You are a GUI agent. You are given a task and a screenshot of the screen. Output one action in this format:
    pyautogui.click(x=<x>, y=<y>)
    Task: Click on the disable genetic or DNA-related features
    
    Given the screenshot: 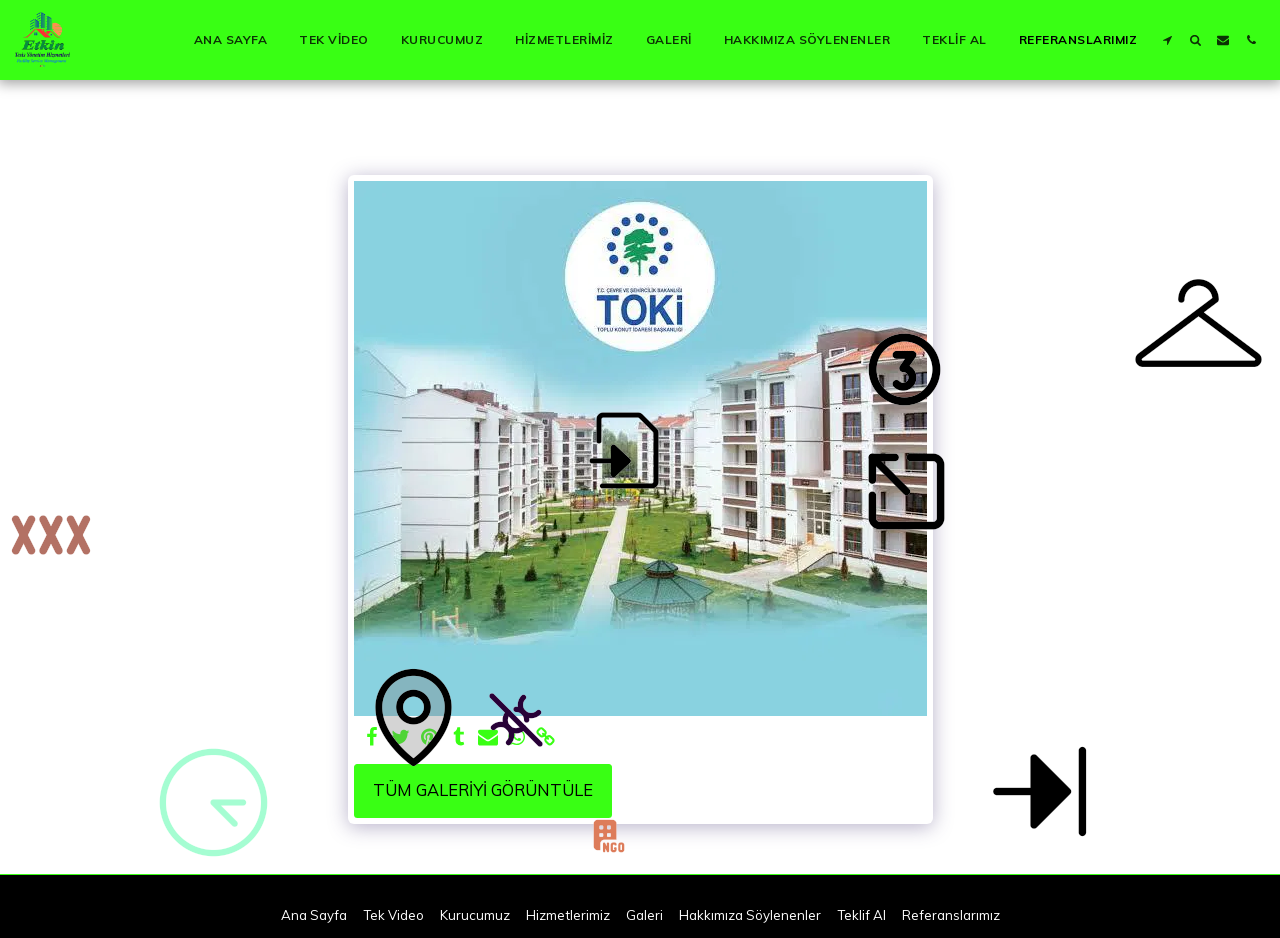 What is the action you would take?
    pyautogui.click(x=516, y=720)
    